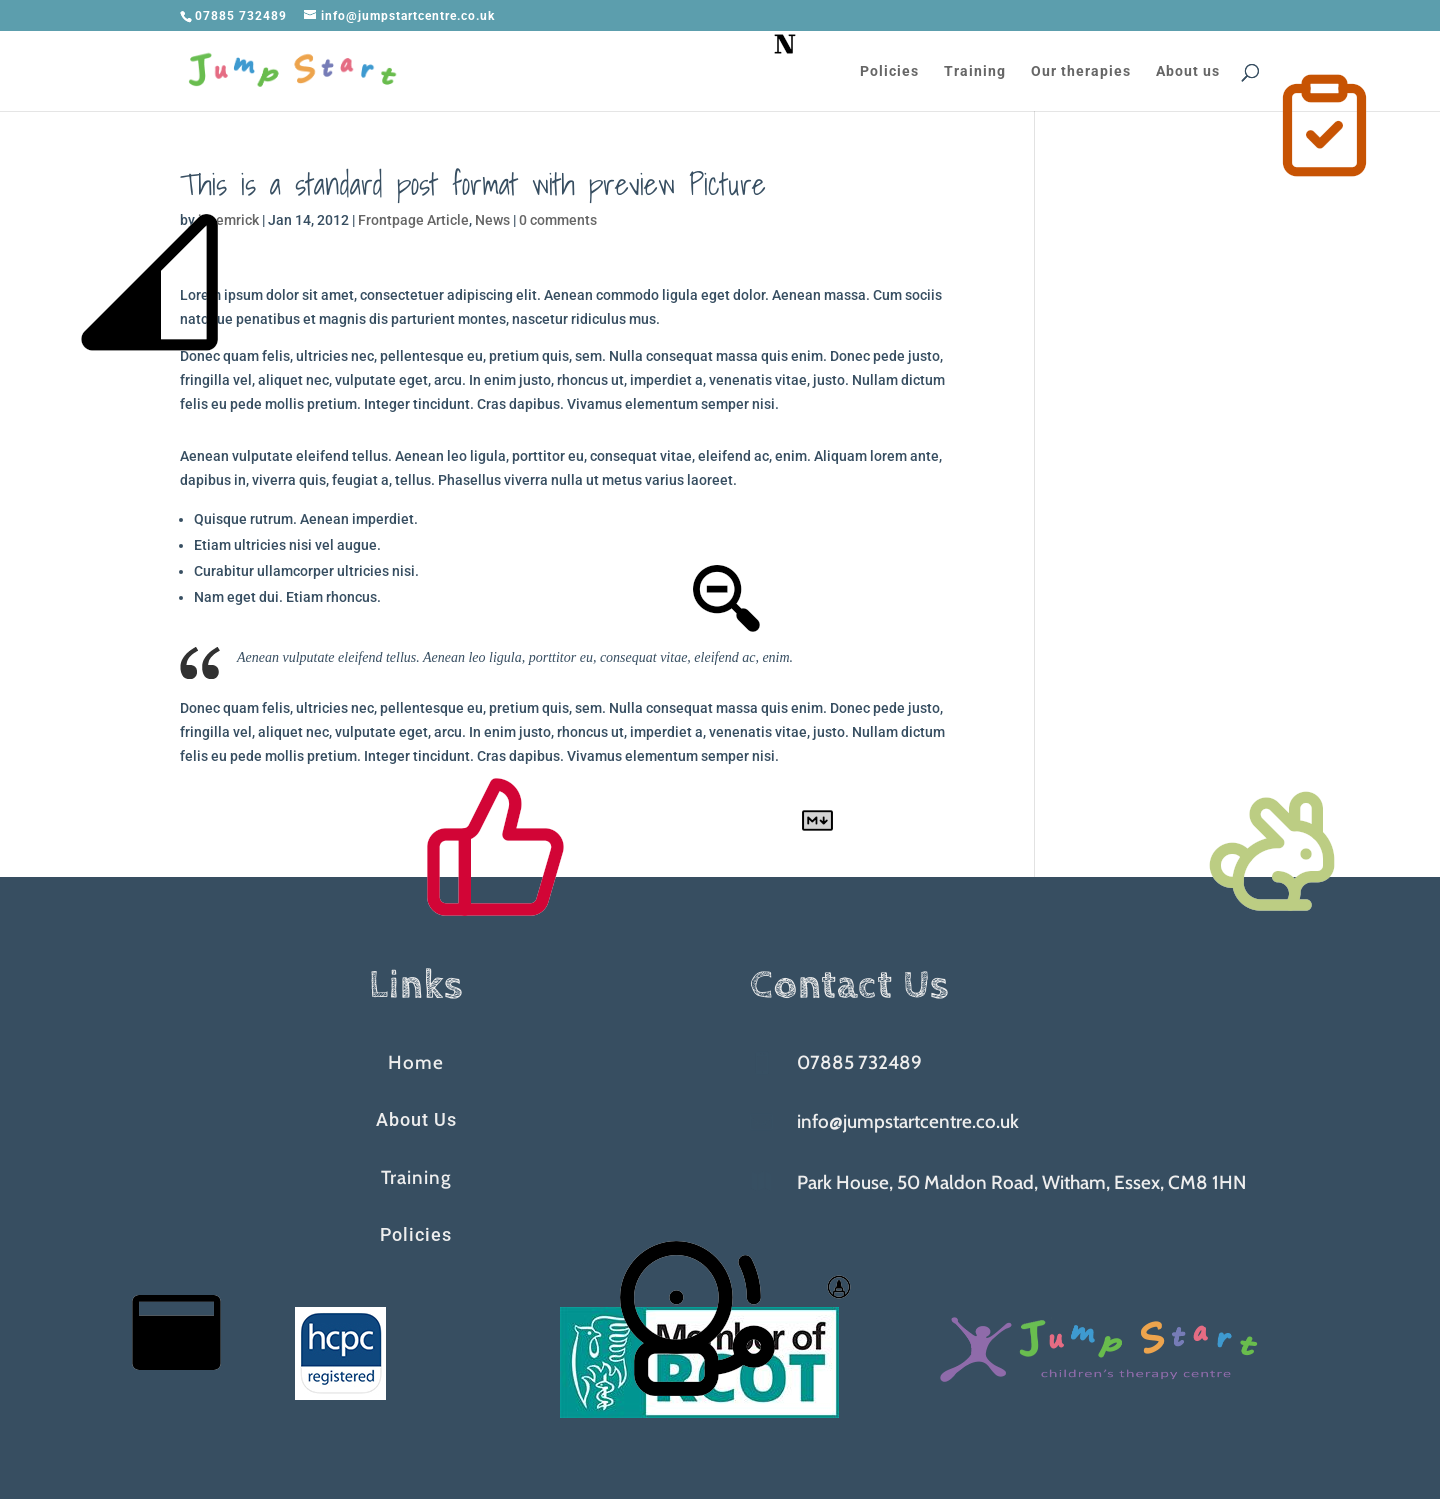 The image size is (1440, 1499). Describe the element at coordinates (839, 1287) in the screenshot. I see `marker or highlighter tool` at that location.